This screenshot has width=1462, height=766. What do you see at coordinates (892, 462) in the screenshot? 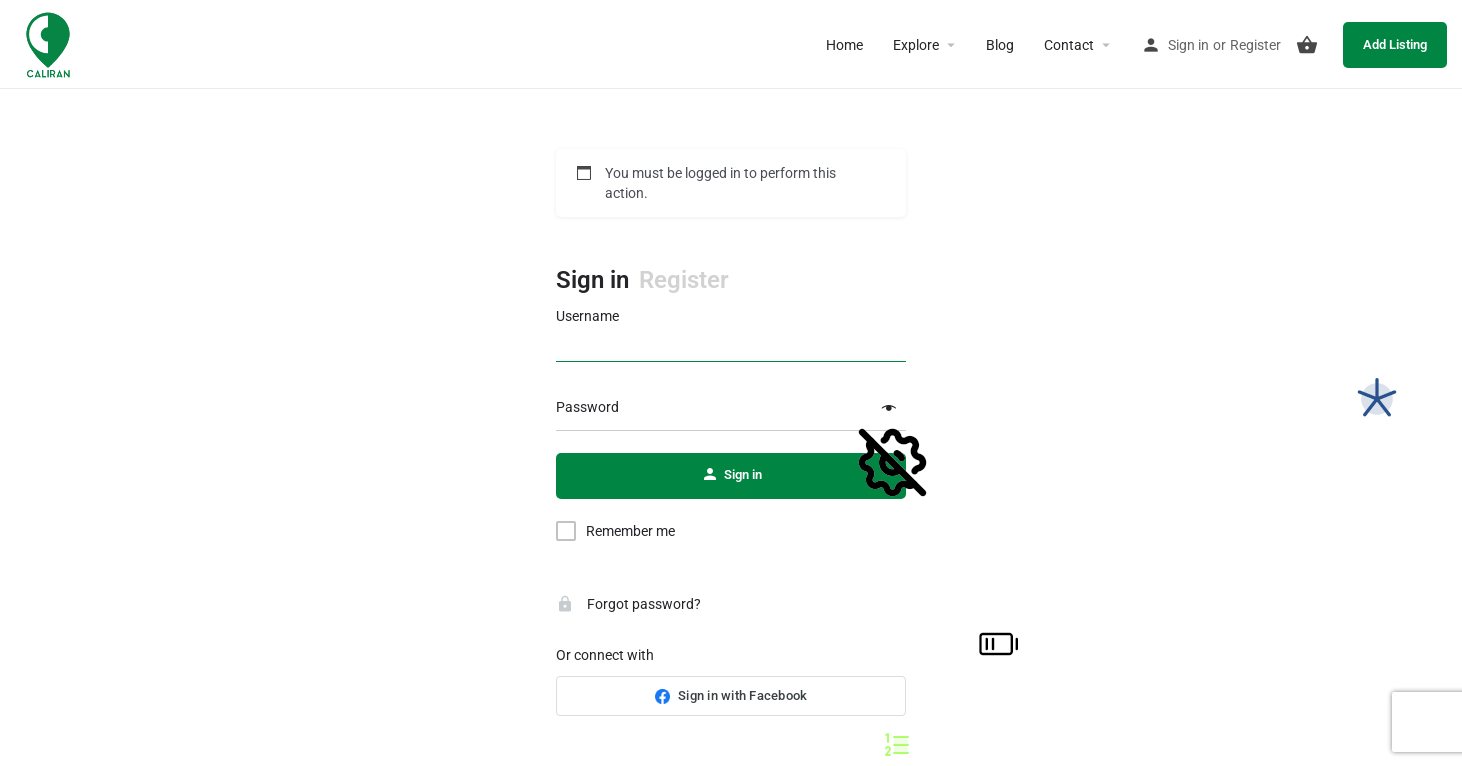
I see `settings are currently disabled` at bounding box center [892, 462].